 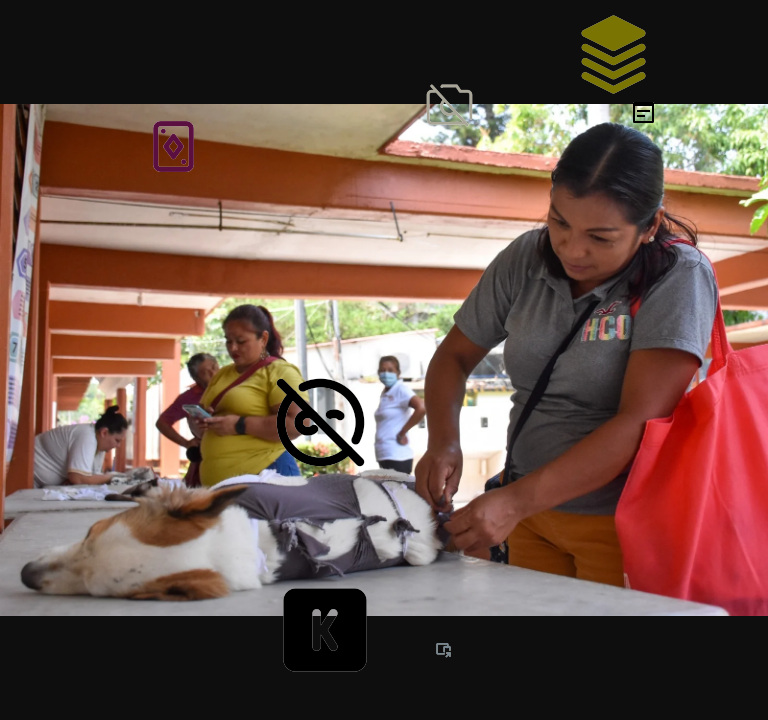 What do you see at coordinates (449, 105) in the screenshot?
I see `camera access is disabled` at bounding box center [449, 105].